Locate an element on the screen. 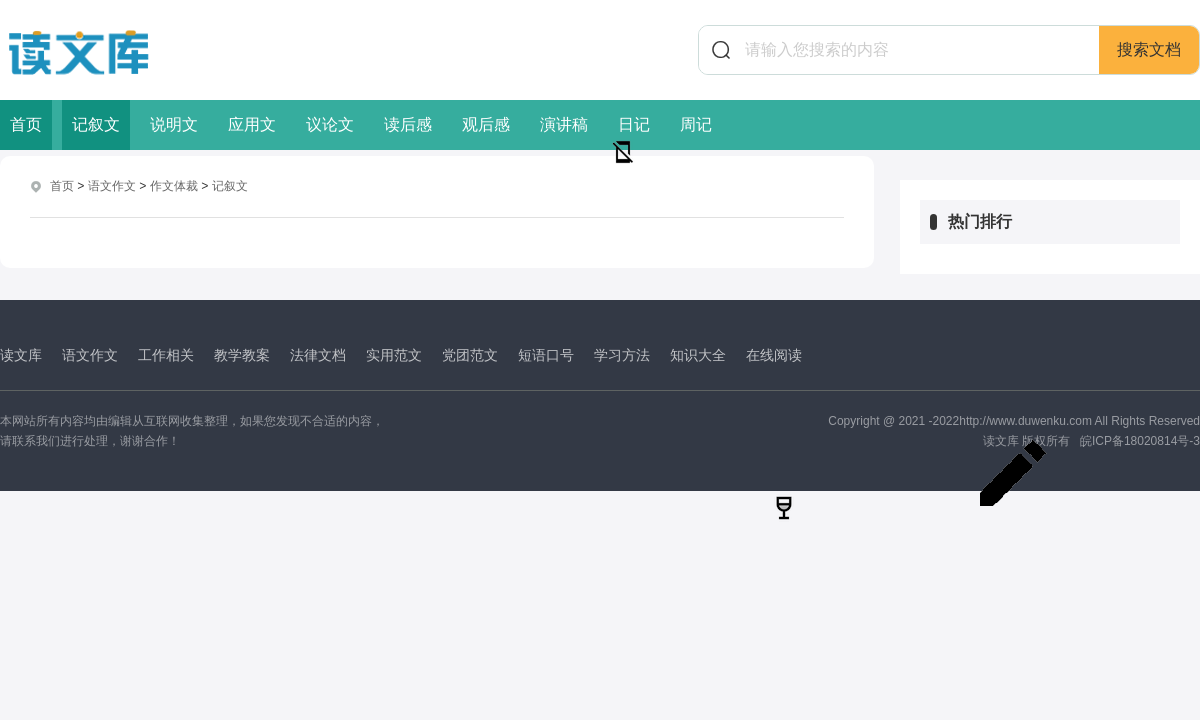 This screenshot has width=1200, height=720. edit or modify content is located at coordinates (1012, 473).